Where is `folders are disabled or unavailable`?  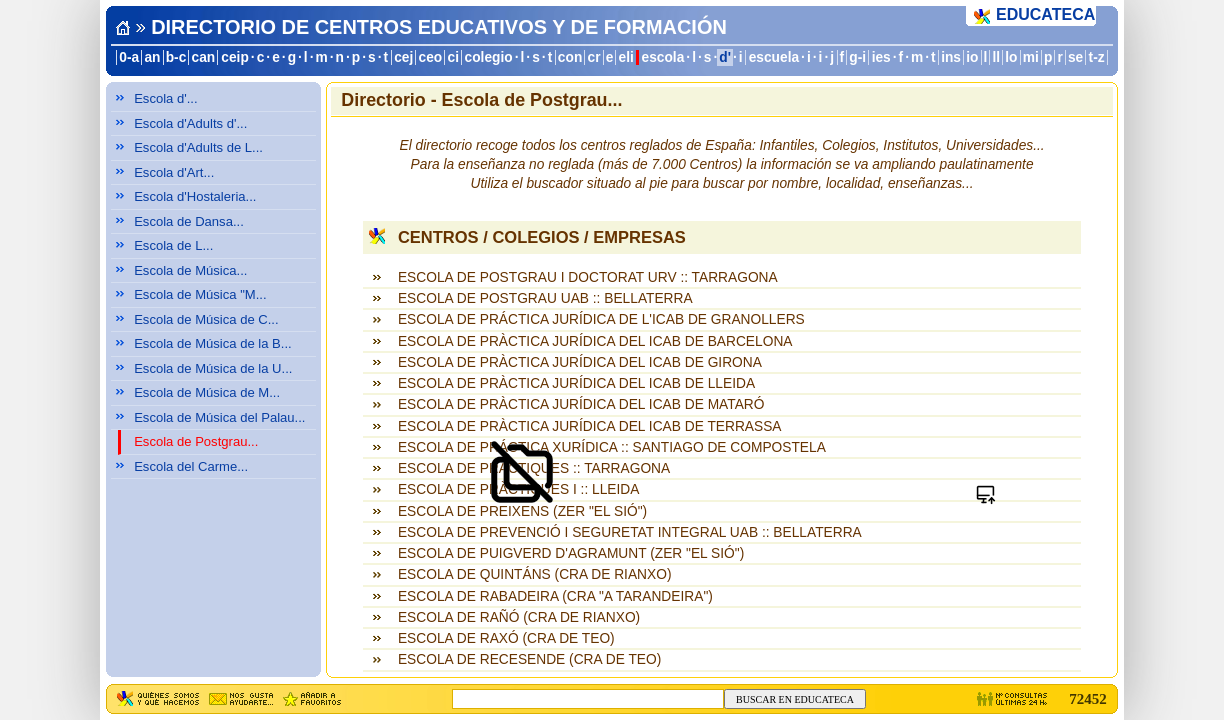 folders are disabled or unavailable is located at coordinates (522, 472).